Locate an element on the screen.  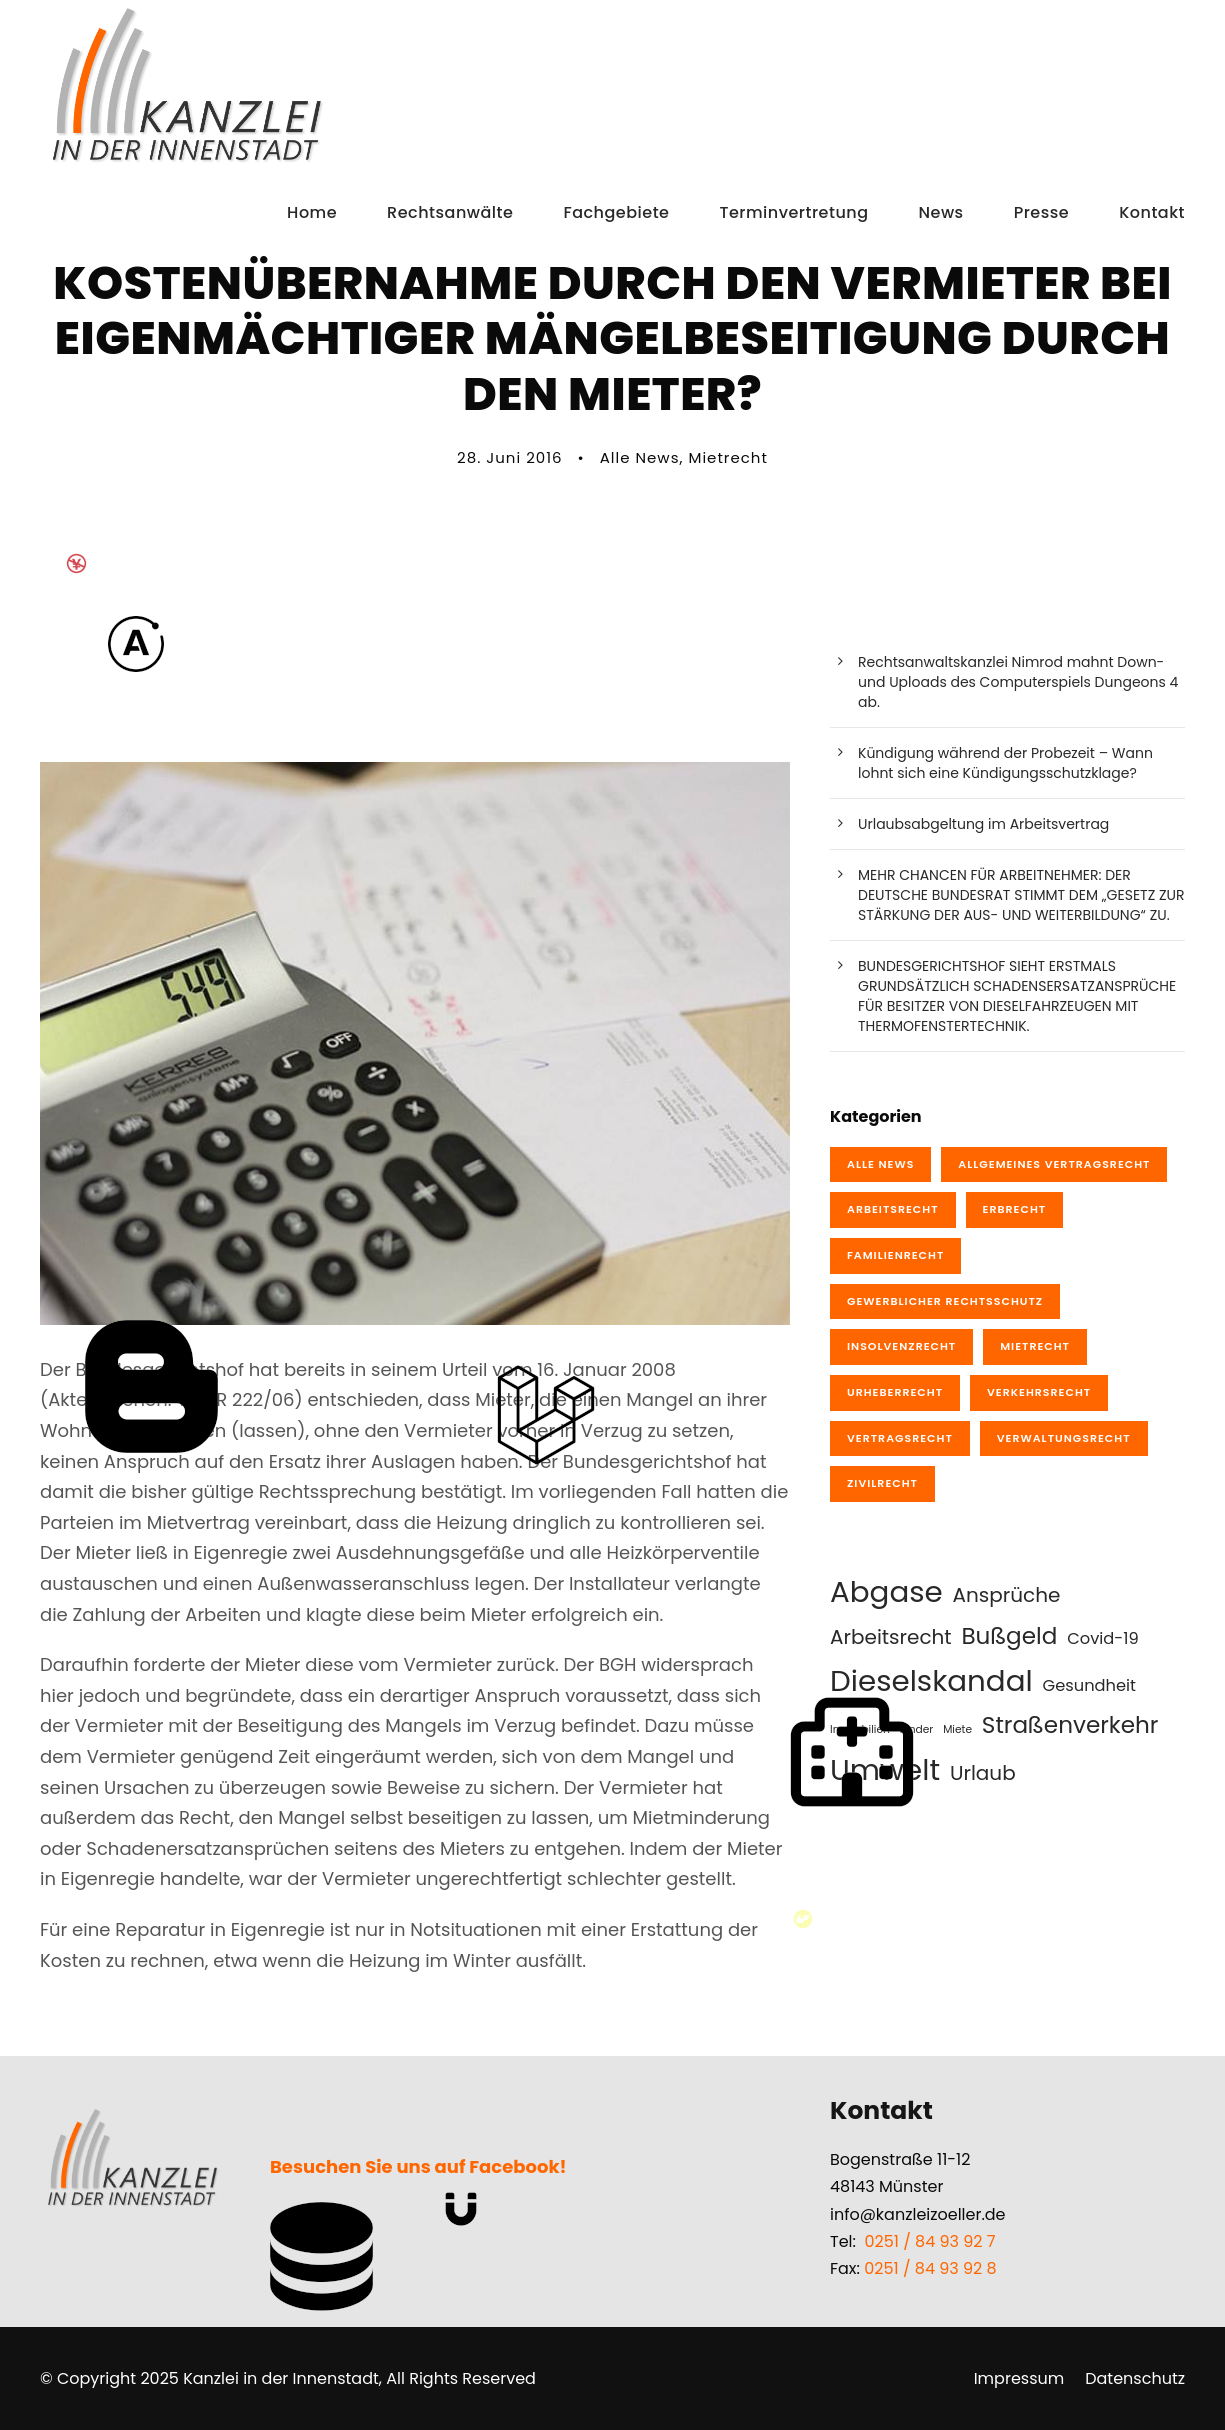
indicates non-commercial use license for Japan (yen symbol) is located at coordinates (76, 563).